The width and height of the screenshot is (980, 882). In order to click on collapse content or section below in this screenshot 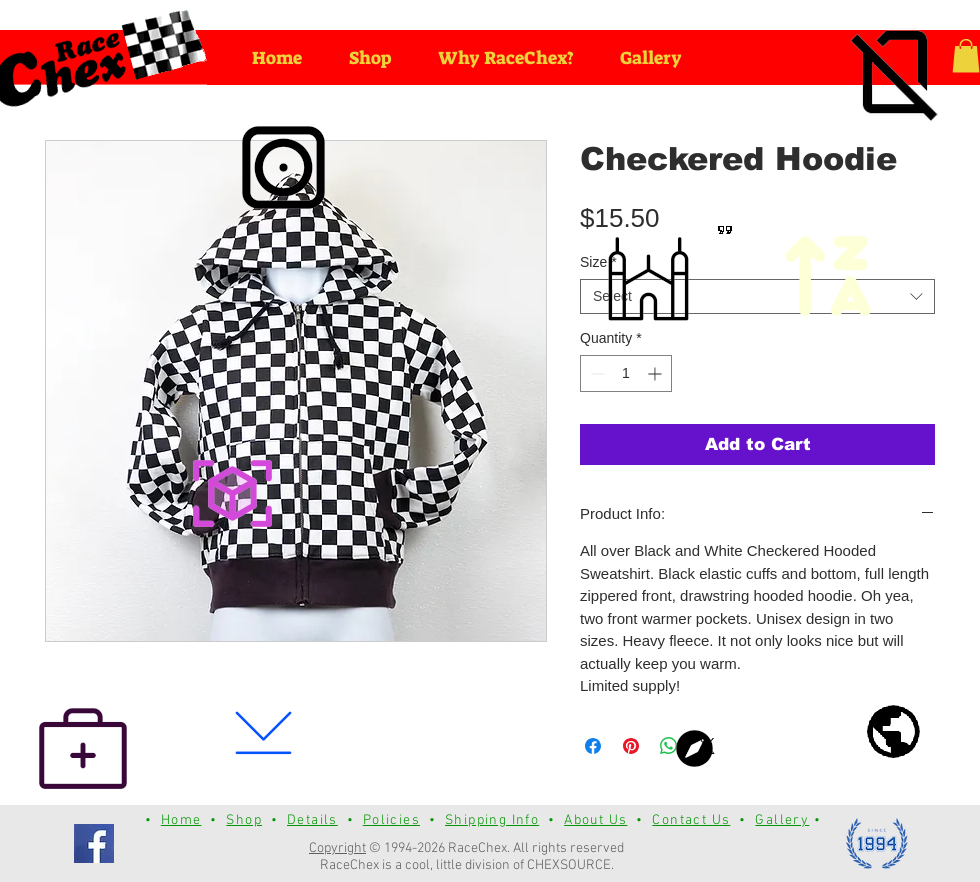, I will do `click(263, 731)`.